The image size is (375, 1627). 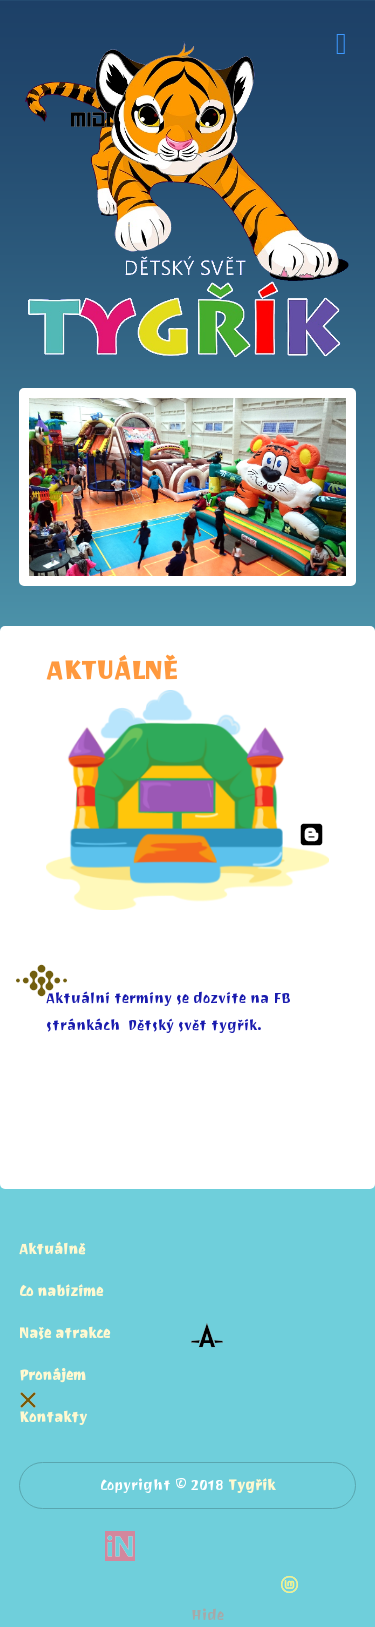 I want to click on open Wwise audio middleware application, so click(x=41, y=980).